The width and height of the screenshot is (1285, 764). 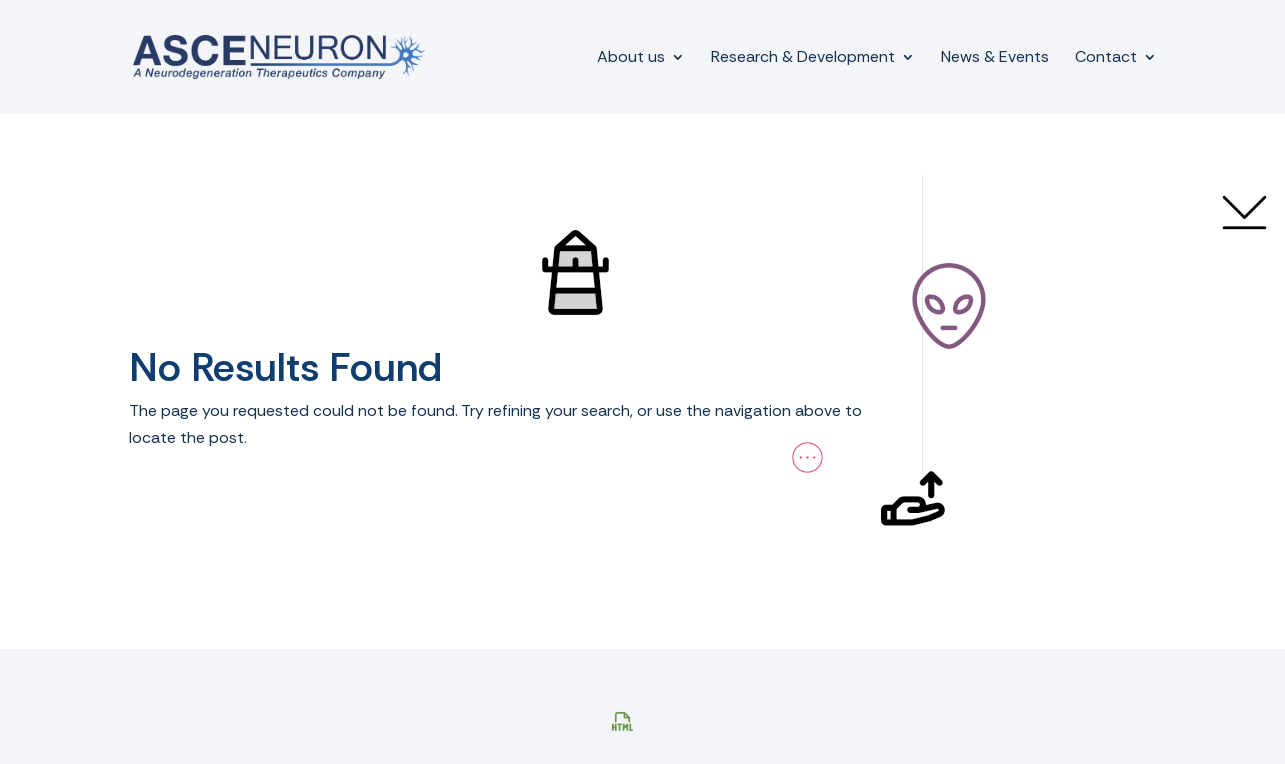 What do you see at coordinates (622, 721) in the screenshot?
I see `indicates an HTML file type` at bounding box center [622, 721].